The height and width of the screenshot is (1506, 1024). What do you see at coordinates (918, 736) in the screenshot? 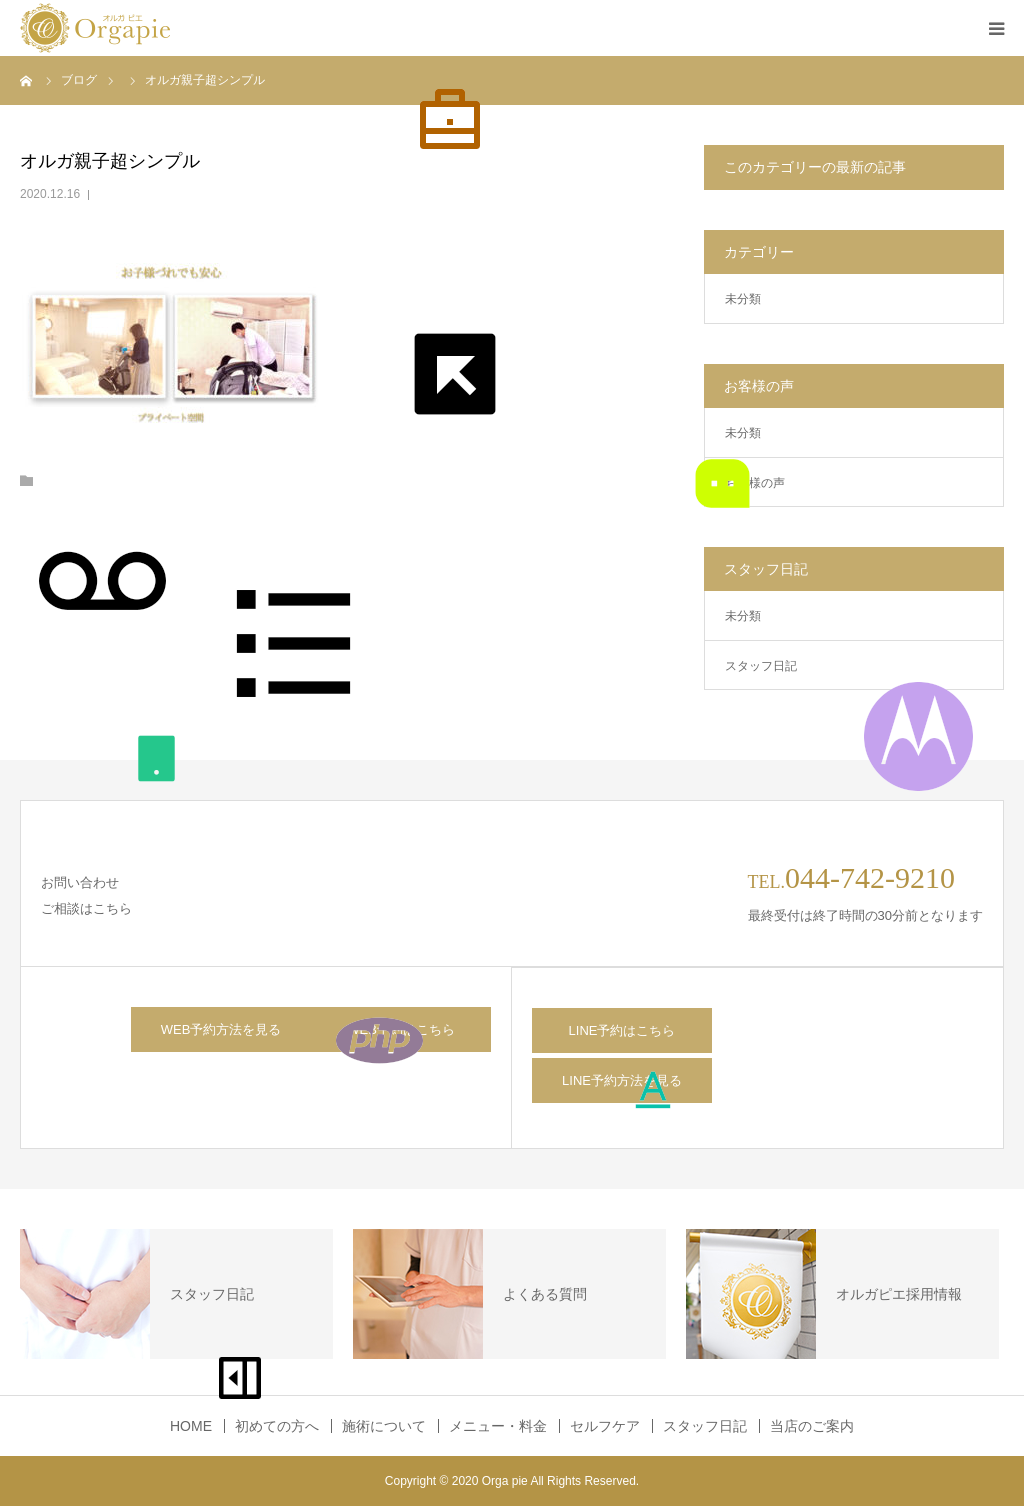
I see `Motorola brand logo` at bounding box center [918, 736].